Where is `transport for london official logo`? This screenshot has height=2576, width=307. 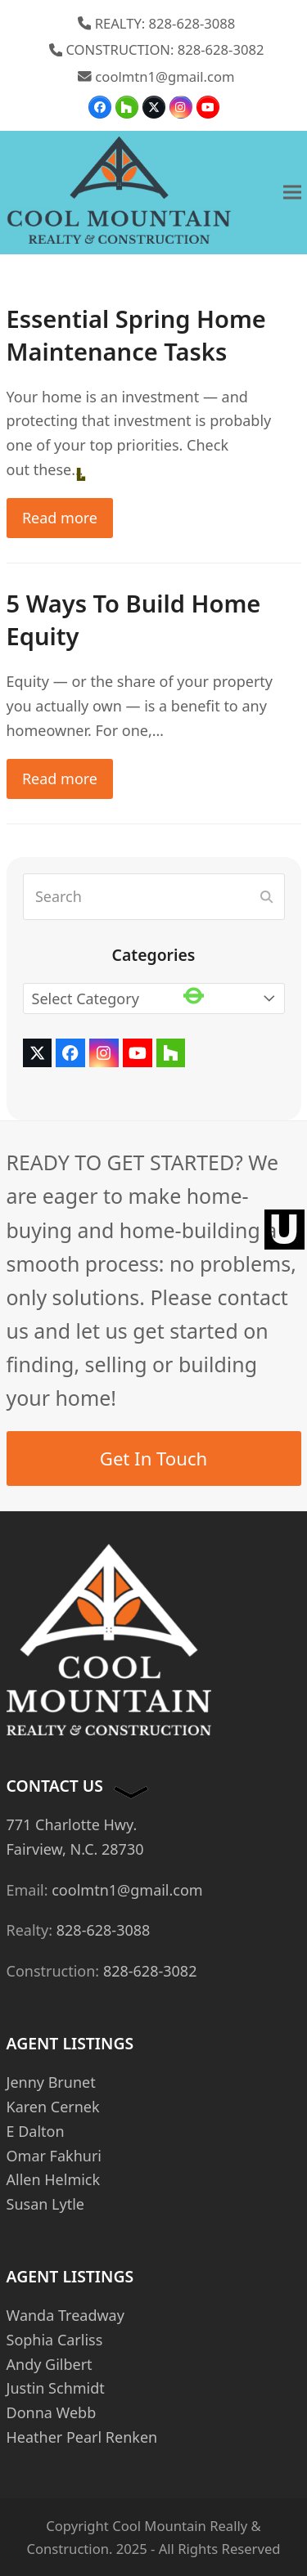
transport for london official logo is located at coordinates (193, 995).